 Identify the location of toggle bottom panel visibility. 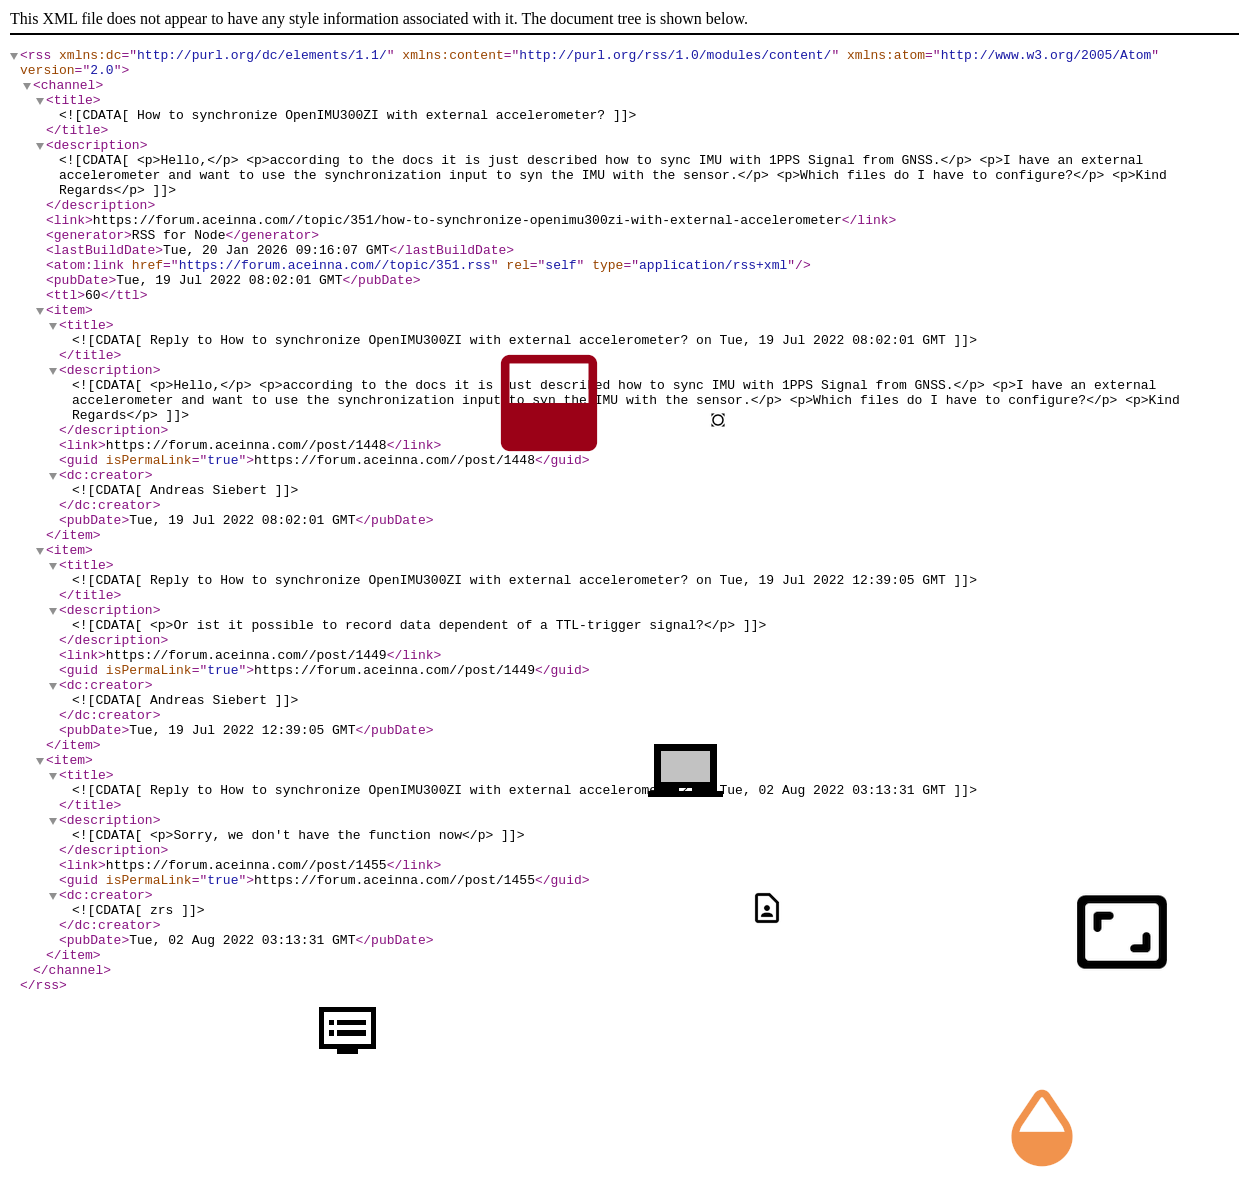
(549, 403).